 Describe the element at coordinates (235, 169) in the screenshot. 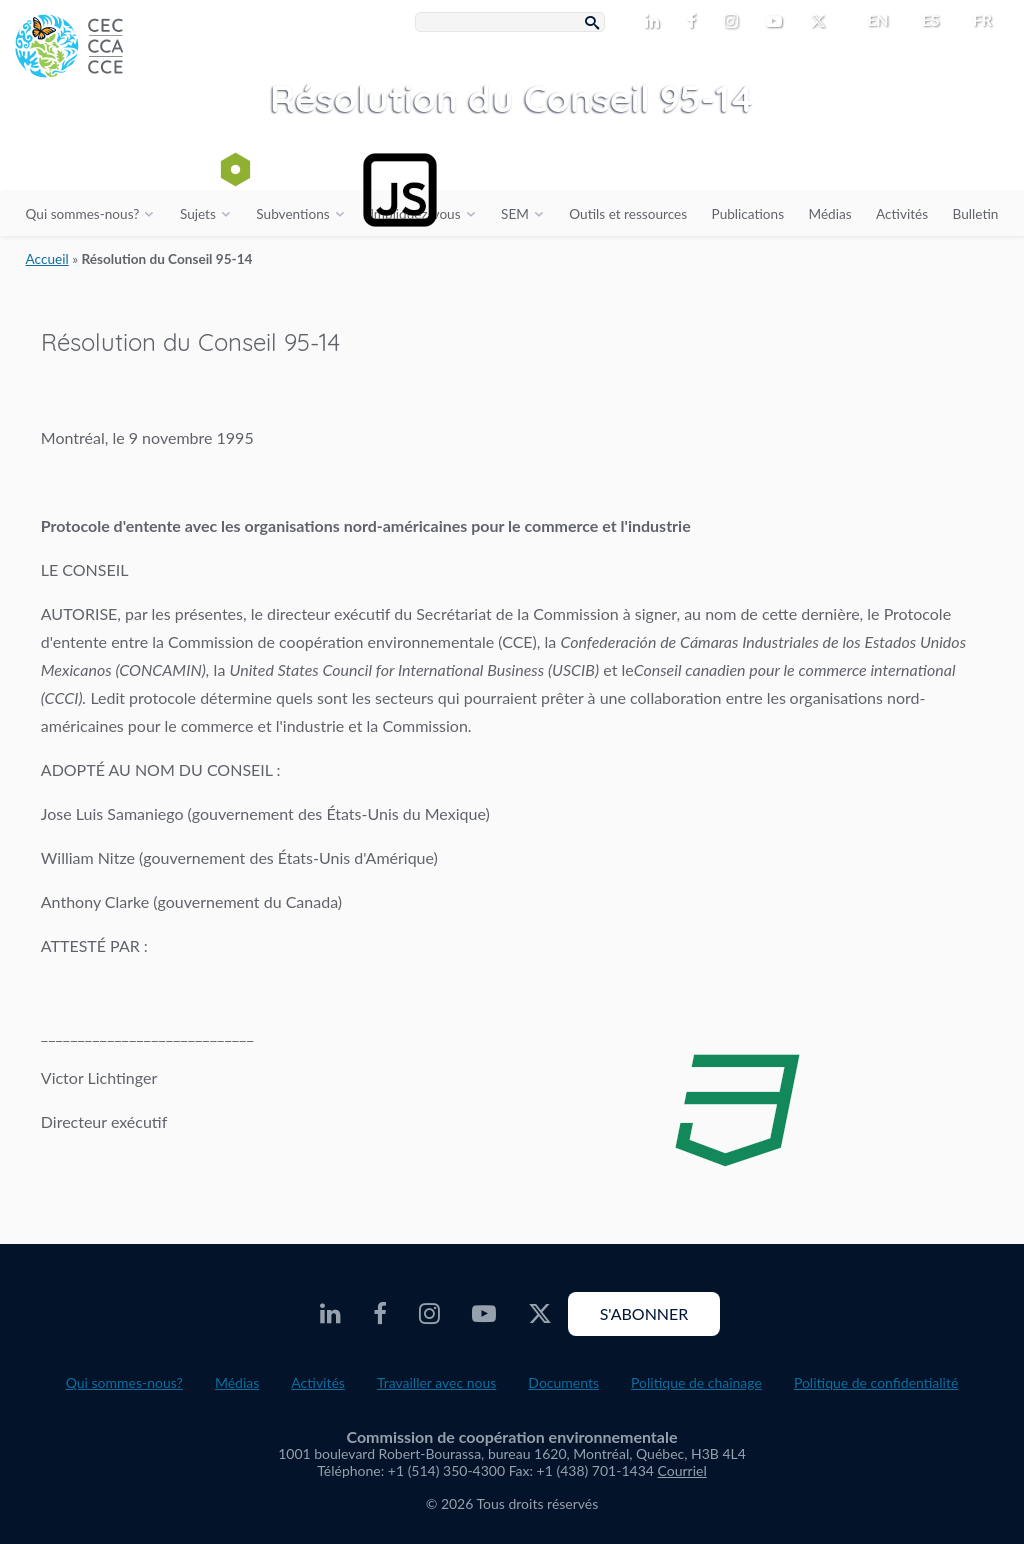

I see `access app or system settings` at that location.